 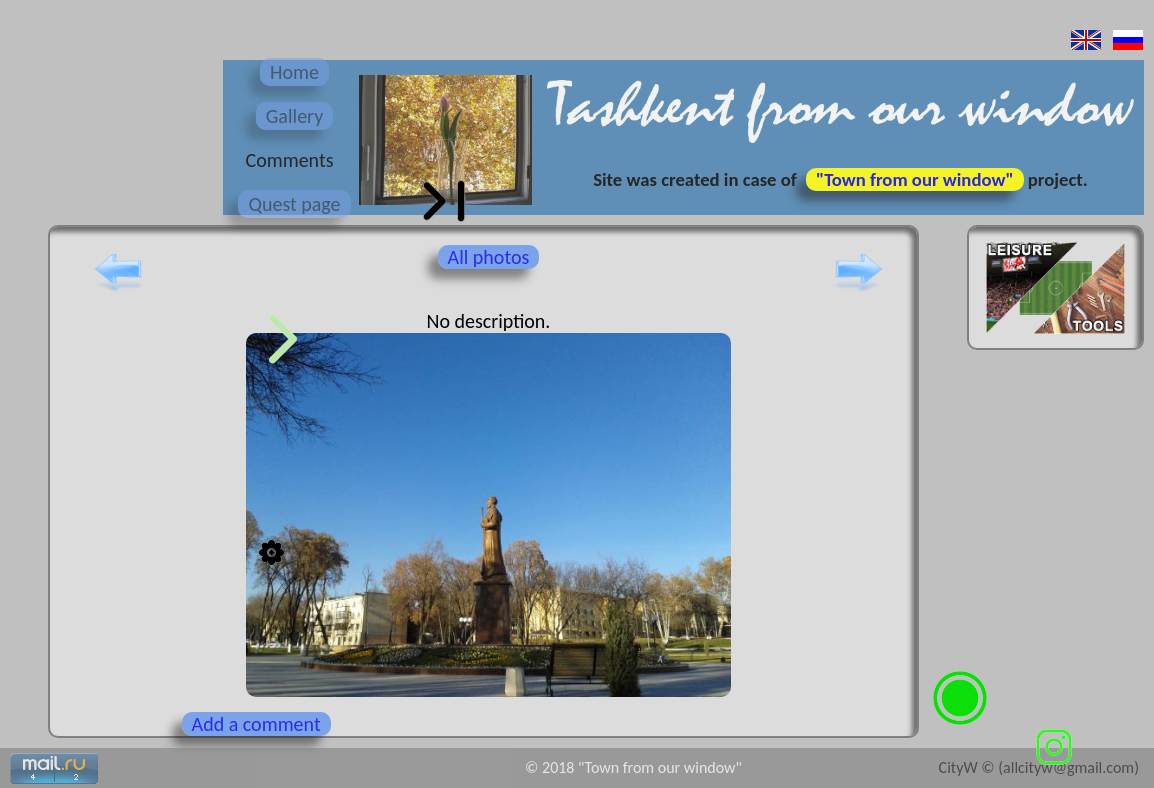 I want to click on navigate to the next item or screen, so click(x=283, y=339).